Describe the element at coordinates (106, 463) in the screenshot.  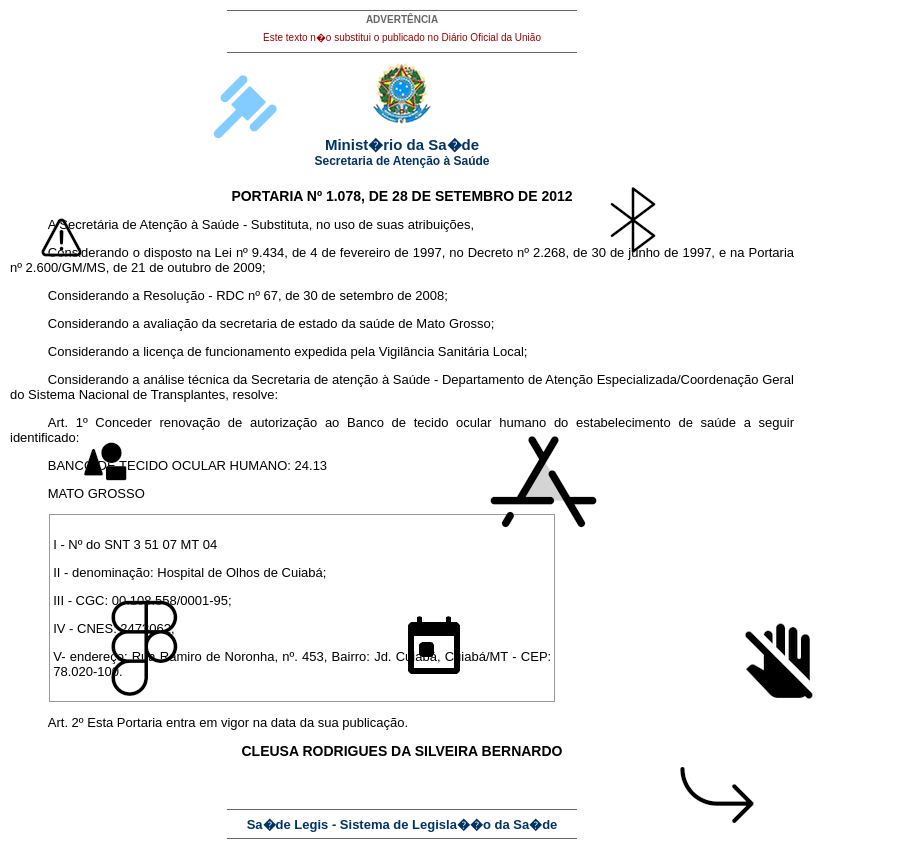
I see `access shape tools or drawing options` at that location.